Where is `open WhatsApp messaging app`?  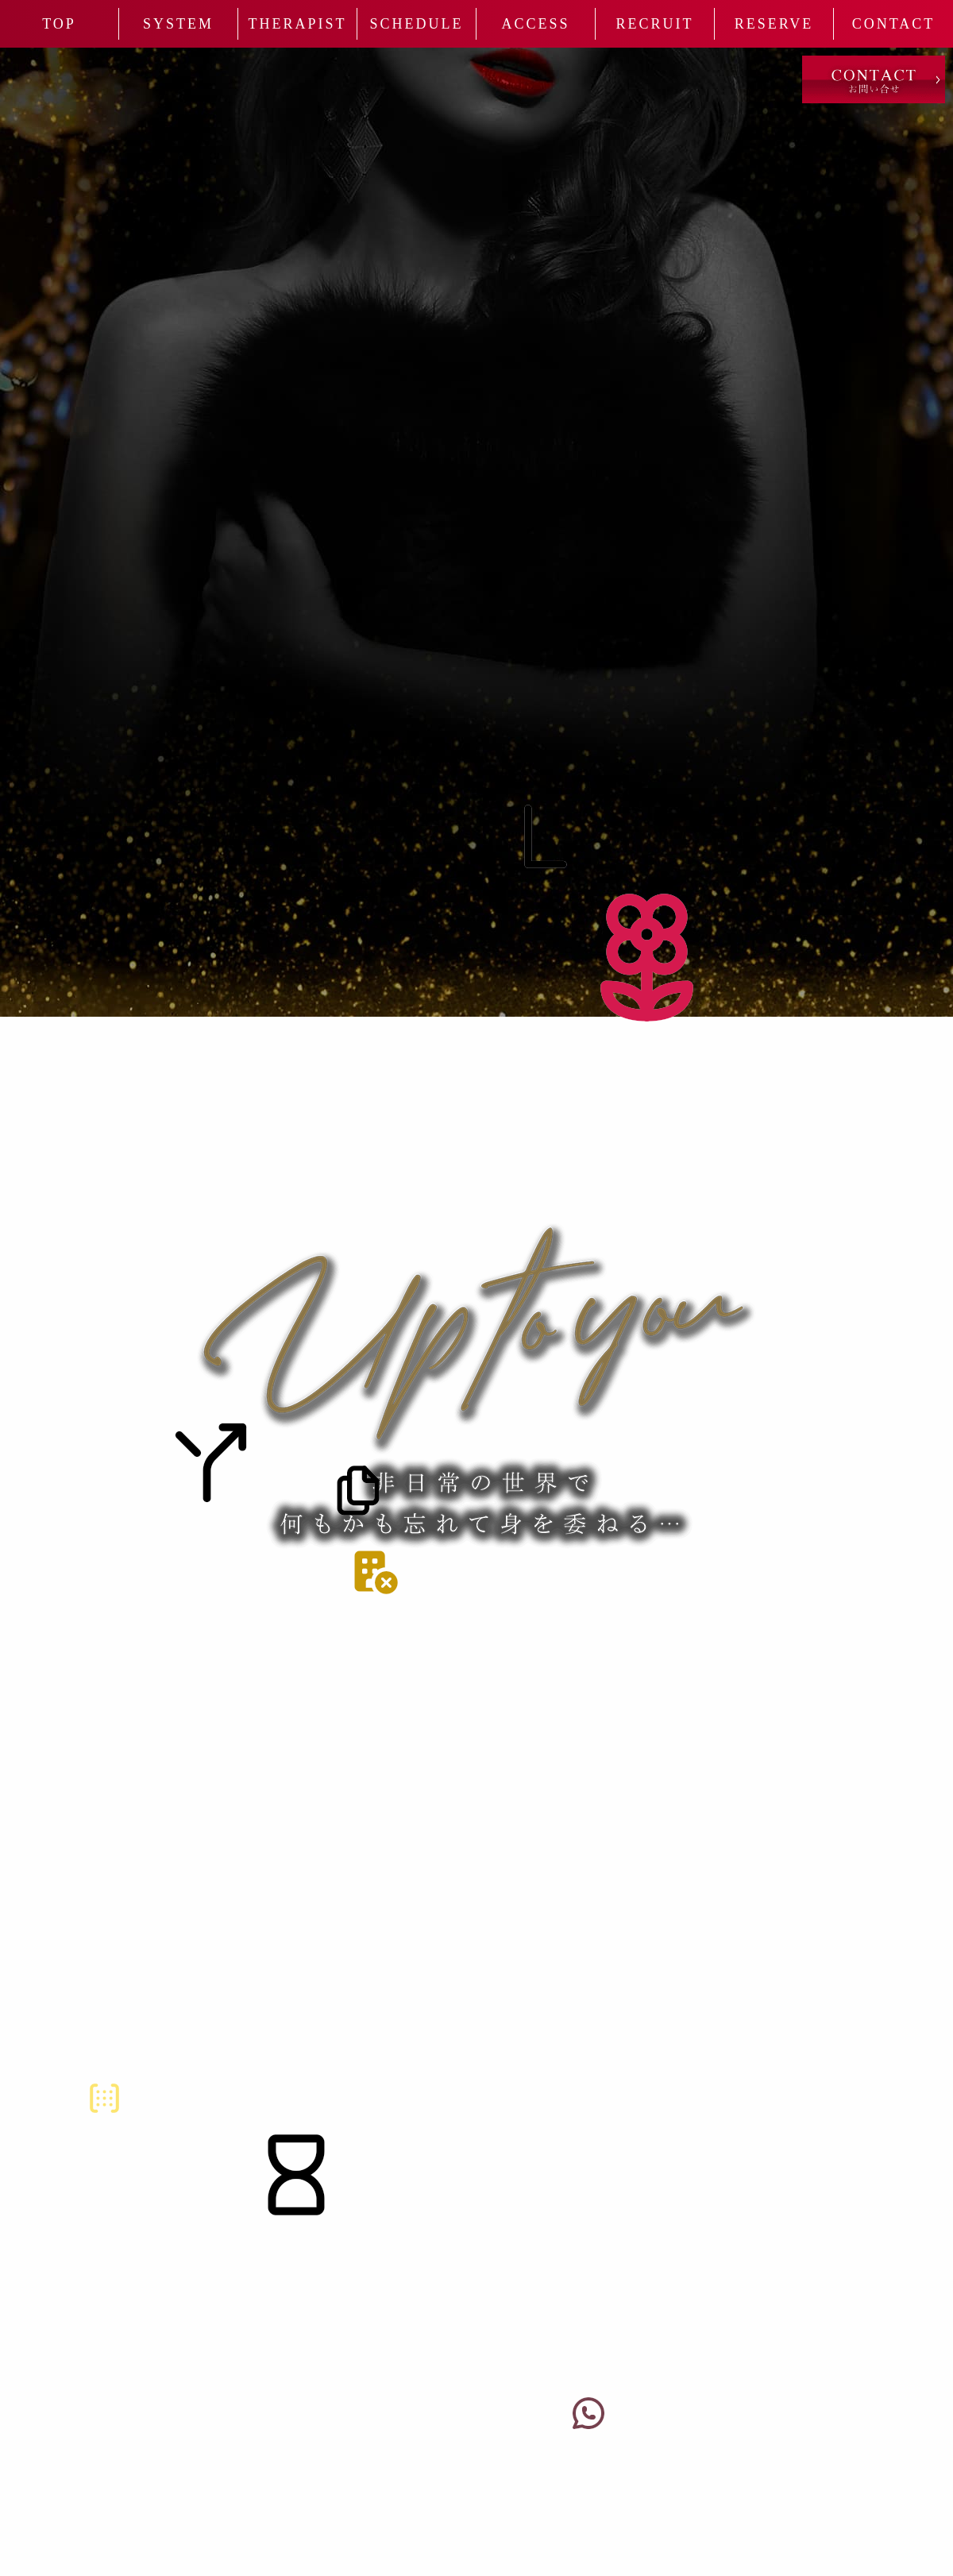 open WhatsApp messaging app is located at coordinates (588, 2413).